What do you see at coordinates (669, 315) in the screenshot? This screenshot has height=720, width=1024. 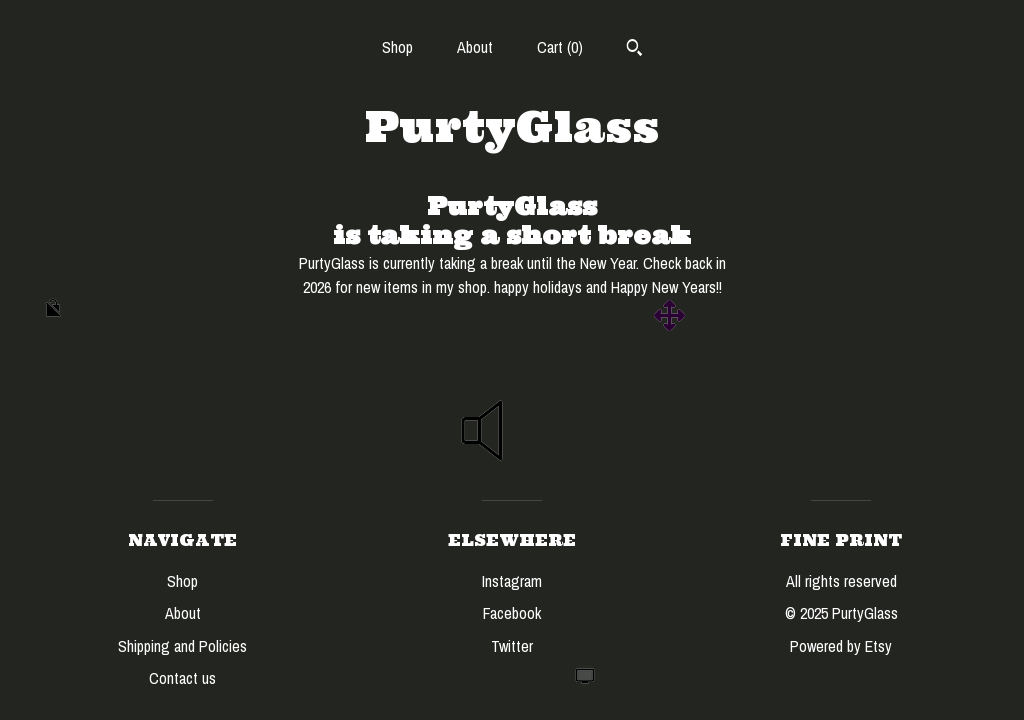 I see `move or reposition an element` at bounding box center [669, 315].